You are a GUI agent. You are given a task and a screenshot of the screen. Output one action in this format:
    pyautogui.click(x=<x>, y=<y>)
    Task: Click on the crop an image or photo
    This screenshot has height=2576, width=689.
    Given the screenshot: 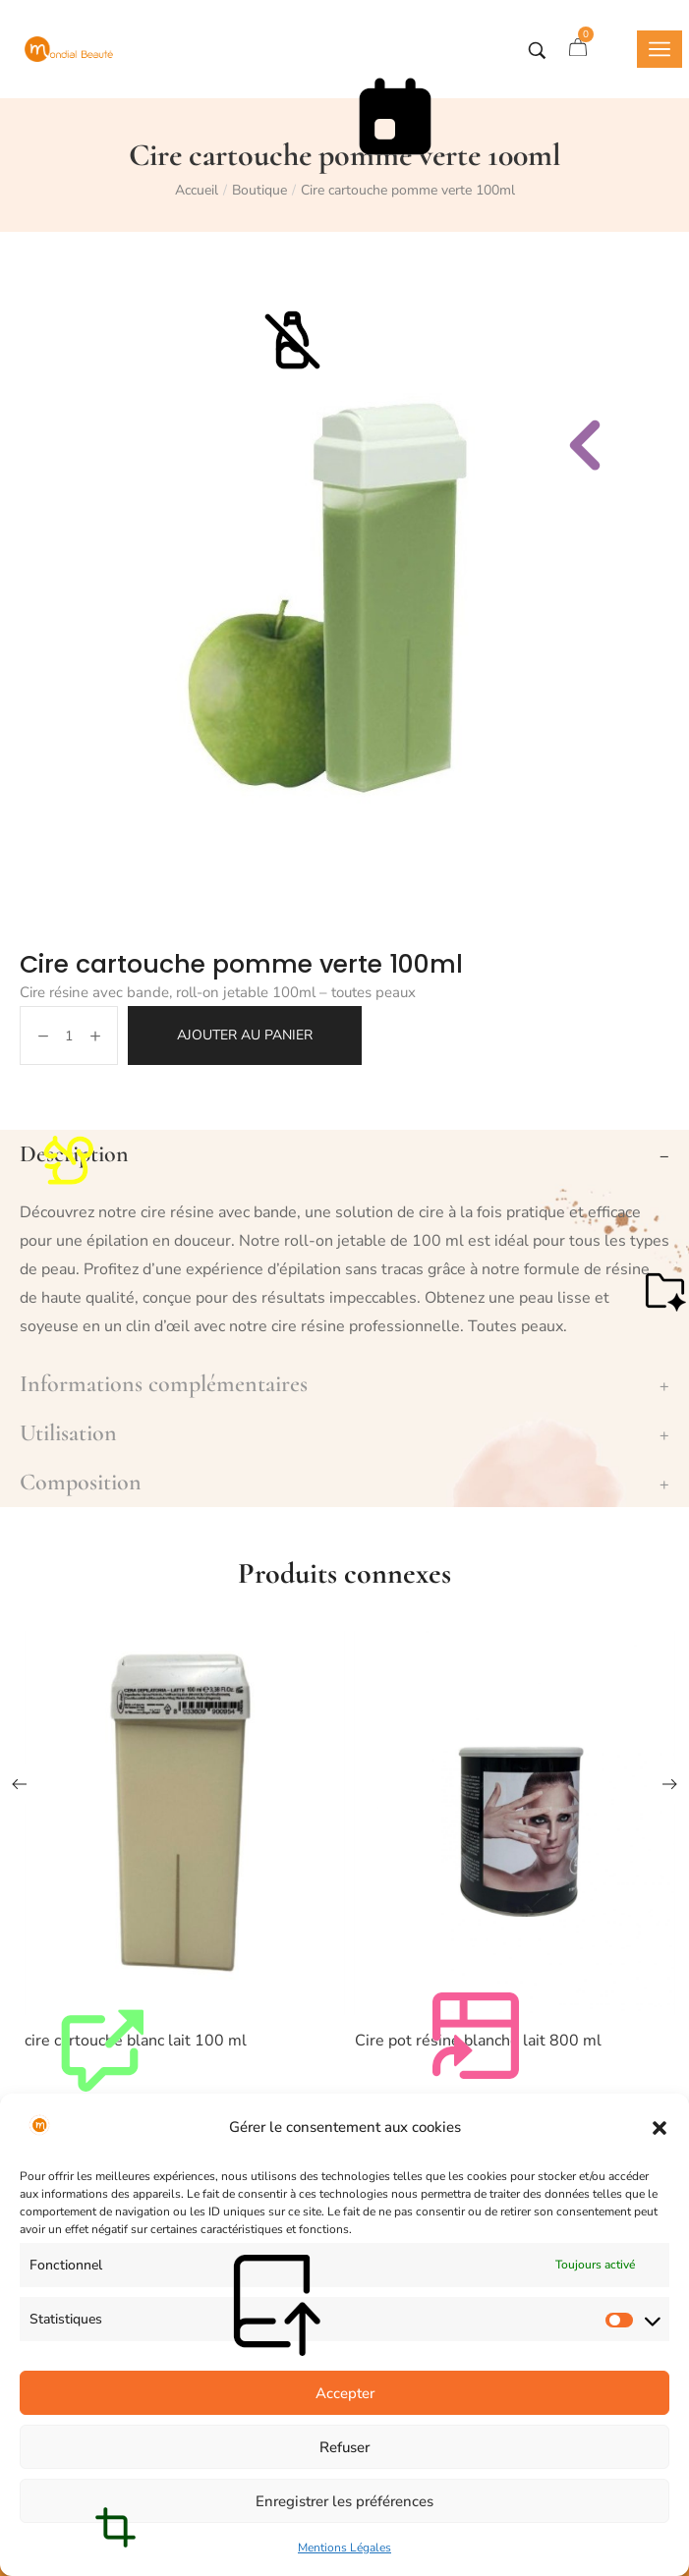 What is the action you would take?
    pyautogui.click(x=115, y=2527)
    